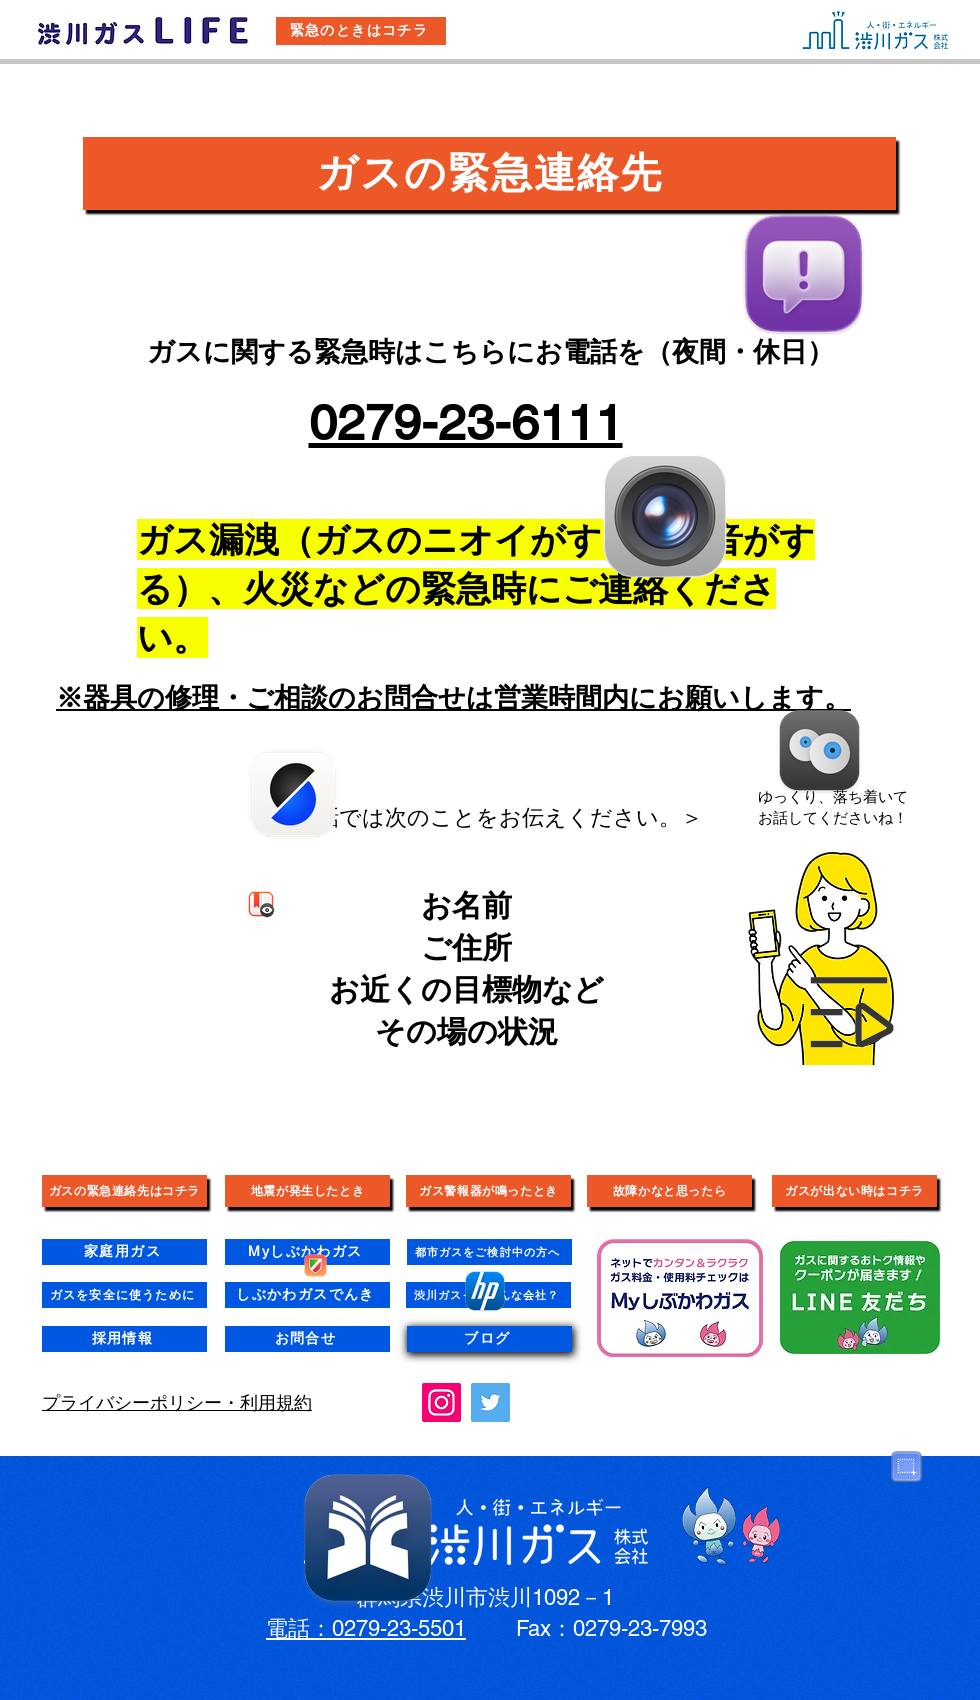  I want to click on open calibre e-book management app, so click(261, 904).